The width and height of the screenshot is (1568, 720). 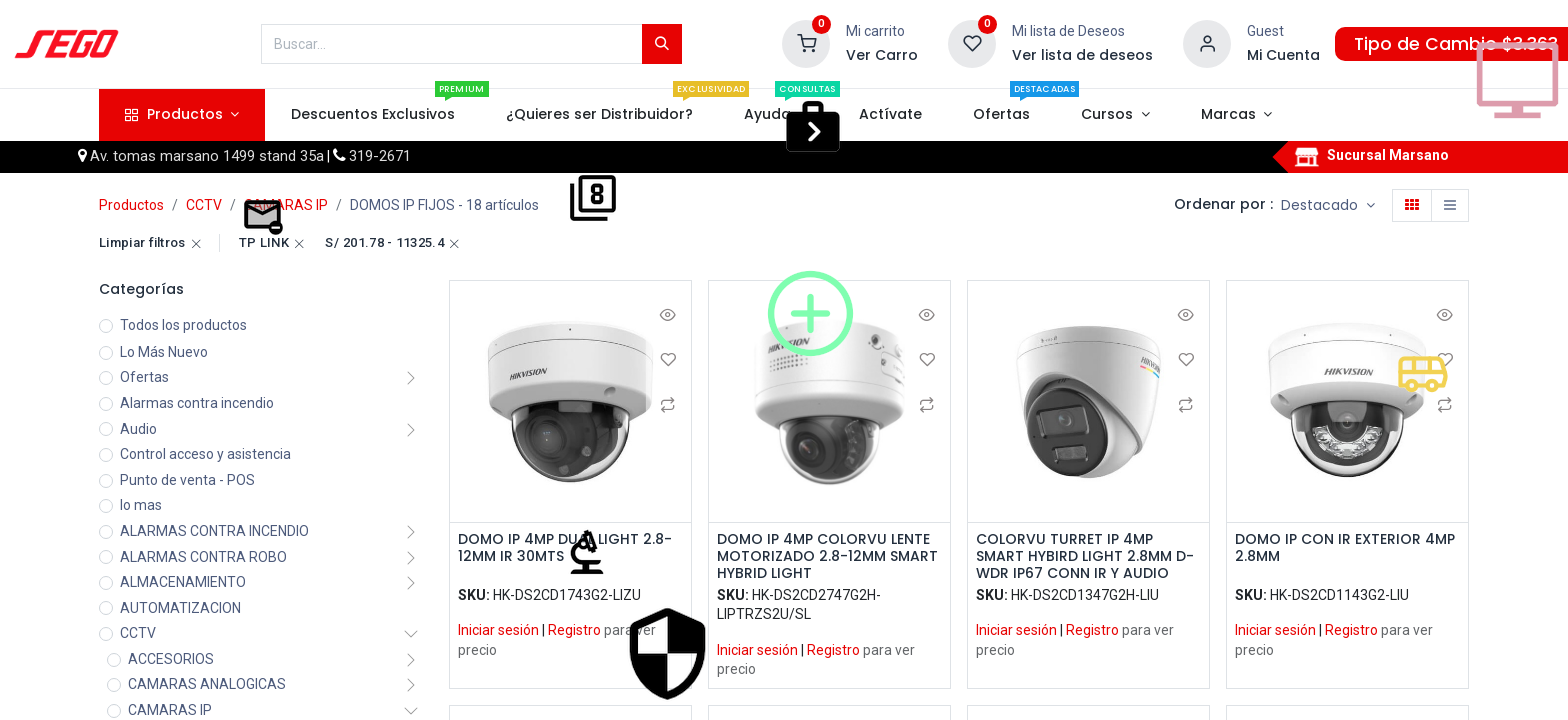 What do you see at coordinates (593, 198) in the screenshot?
I see `indicates 8 images in a stack or gallery` at bounding box center [593, 198].